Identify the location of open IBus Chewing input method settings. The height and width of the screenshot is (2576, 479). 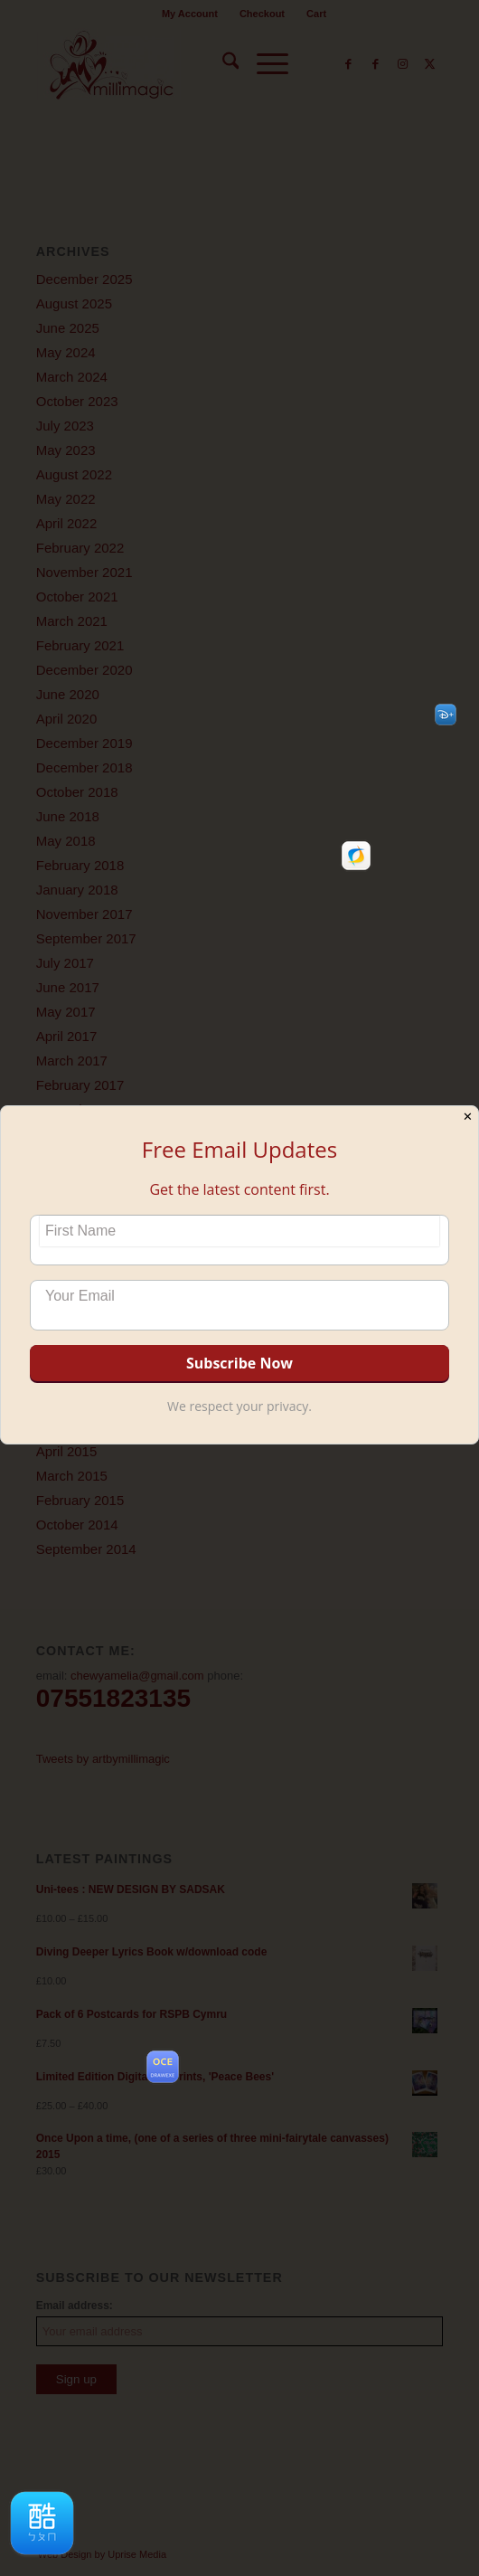
(42, 2523).